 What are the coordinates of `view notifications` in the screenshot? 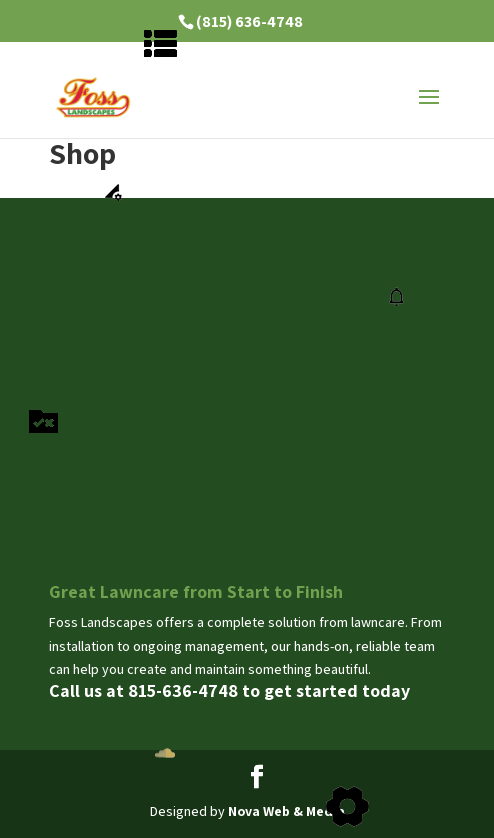 It's located at (396, 296).